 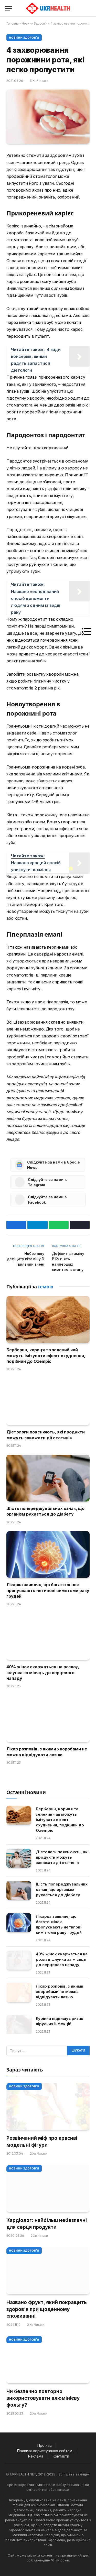 What do you see at coordinates (87, 632) in the screenshot?
I see `view items in a bulleted list format` at bounding box center [87, 632].